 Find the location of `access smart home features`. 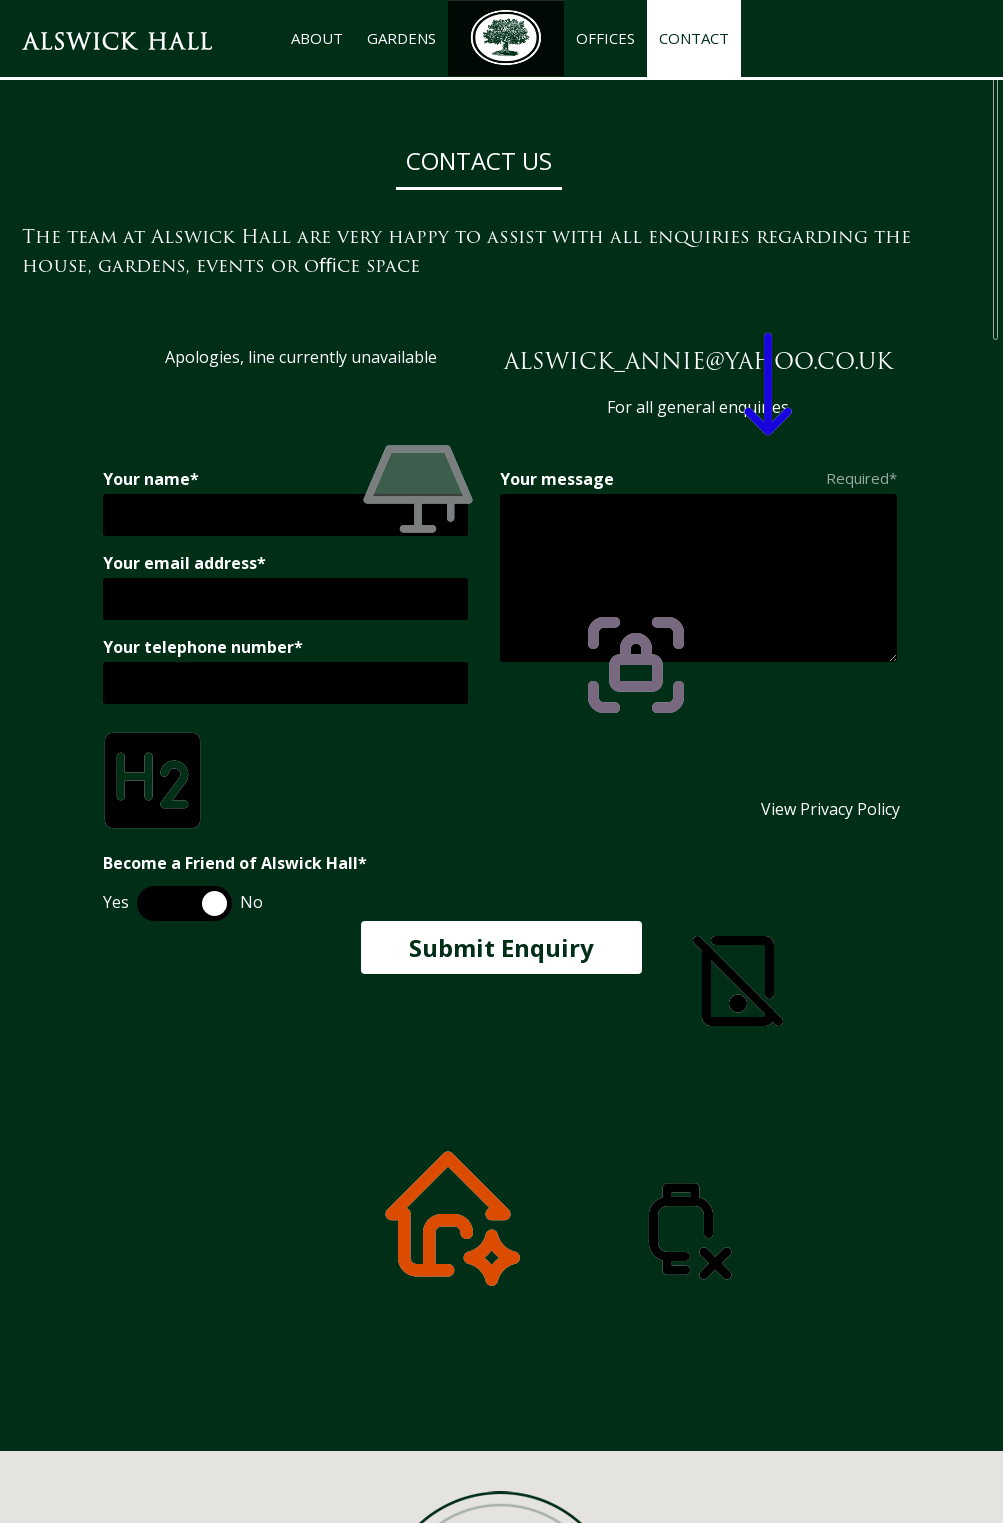

access smart home features is located at coordinates (448, 1214).